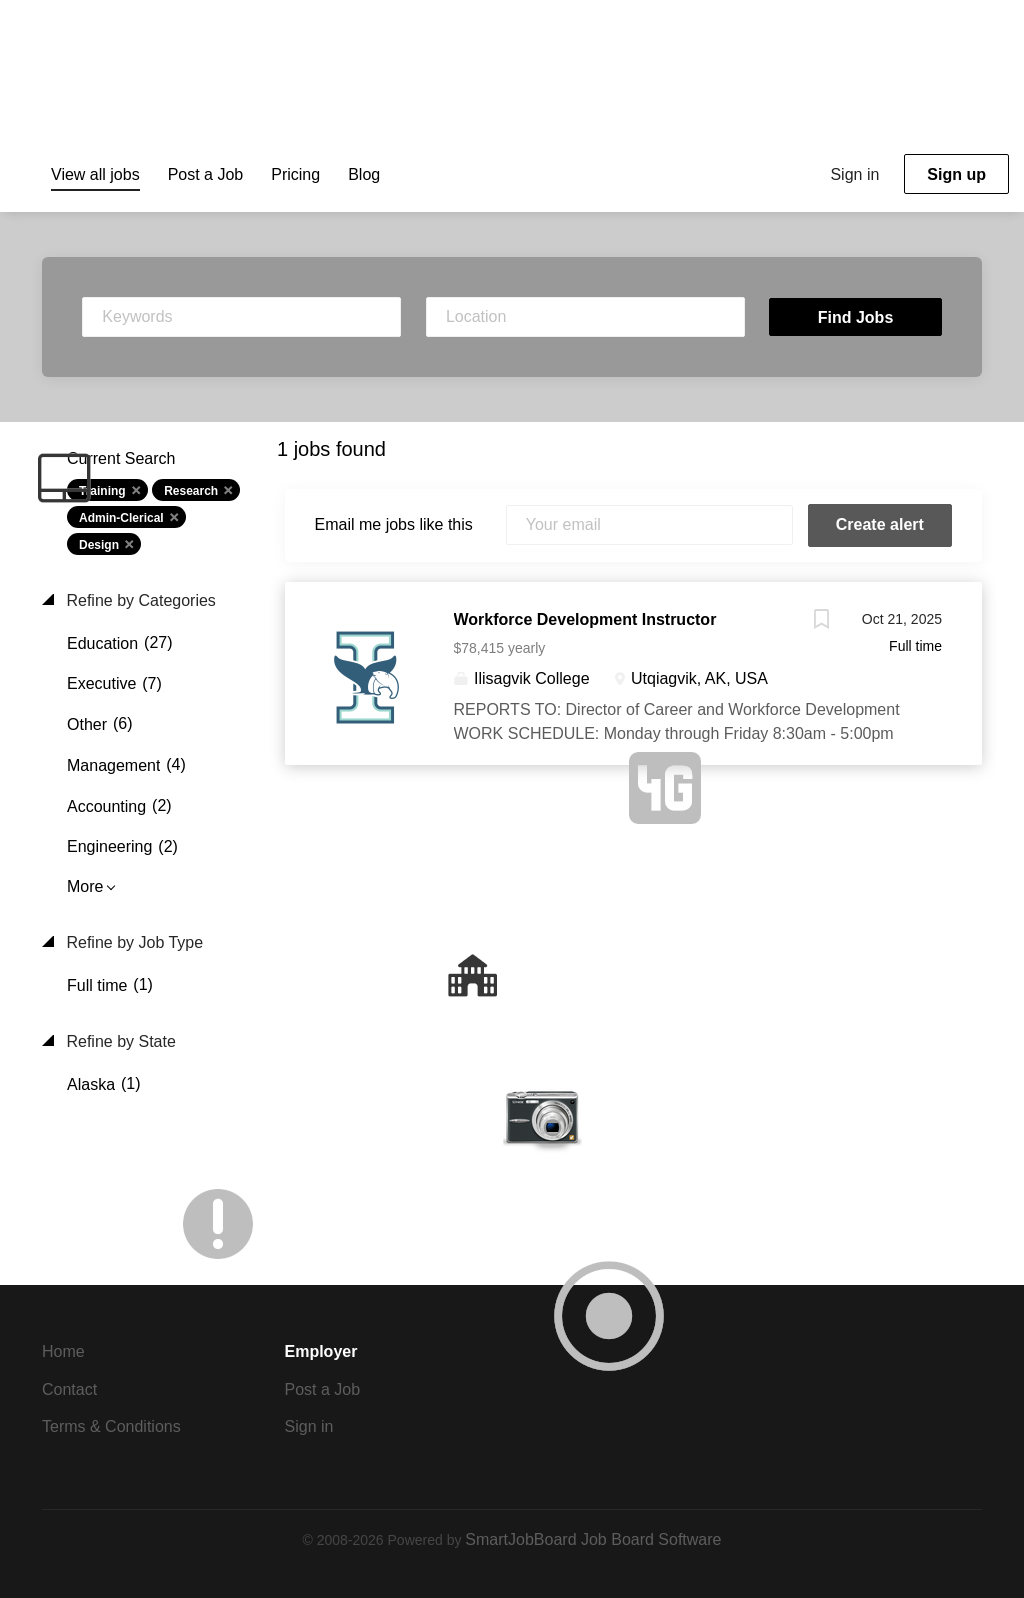 The width and height of the screenshot is (1024, 1598). What do you see at coordinates (66, 478) in the screenshot?
I see `touchpad or trackpad input device` at bounding box center [66, 478].